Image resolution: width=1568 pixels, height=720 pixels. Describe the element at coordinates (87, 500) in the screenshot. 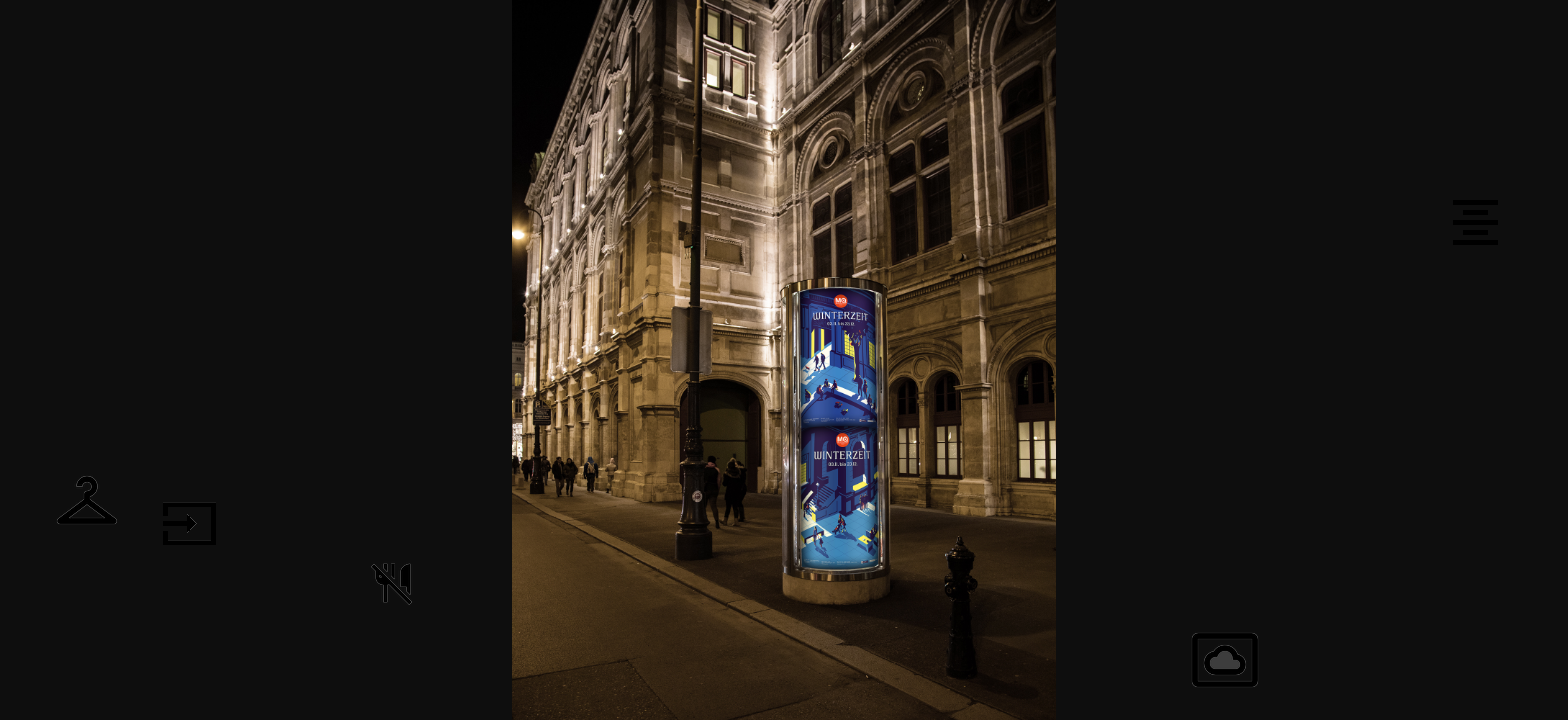

I see `access wardrobe or clothing options` at that location.